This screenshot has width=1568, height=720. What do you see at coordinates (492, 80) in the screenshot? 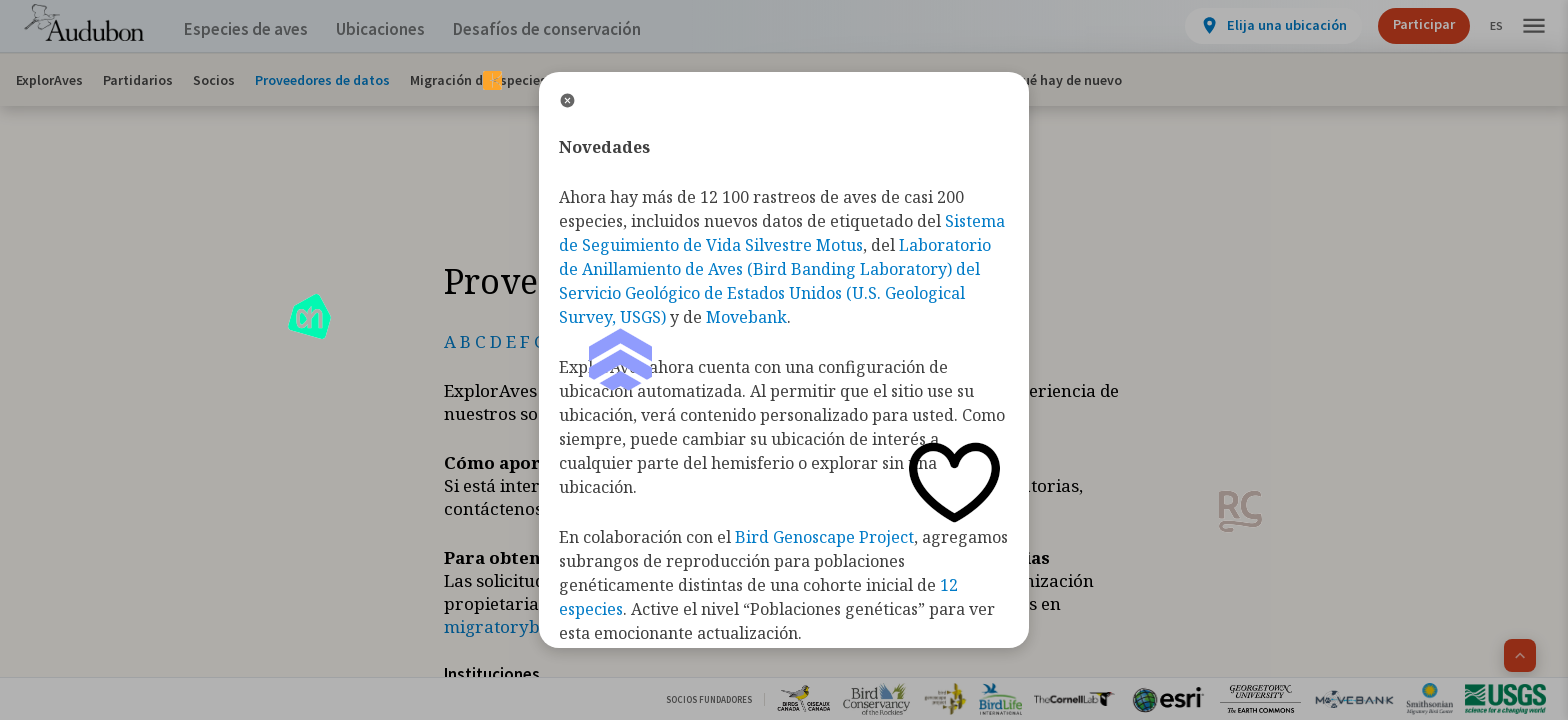
I see `kaniko container build tool logo` at bounding box center [492, 80].